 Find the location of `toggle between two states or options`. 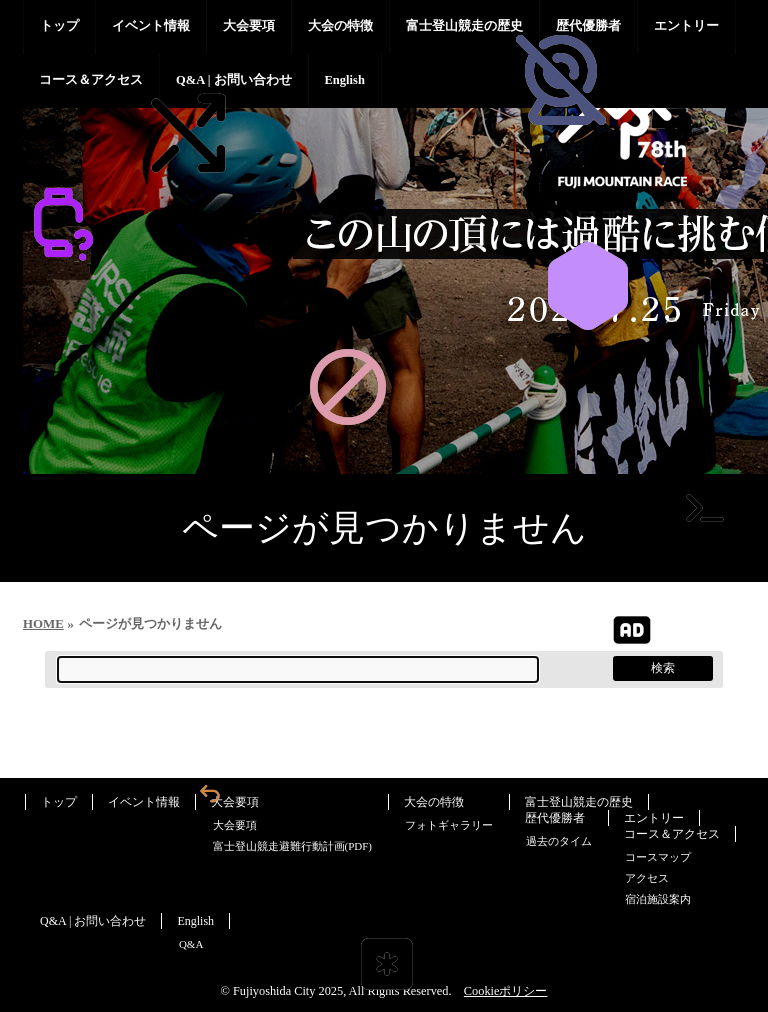

toggle between two states or options is located at coordinates (188, 135).